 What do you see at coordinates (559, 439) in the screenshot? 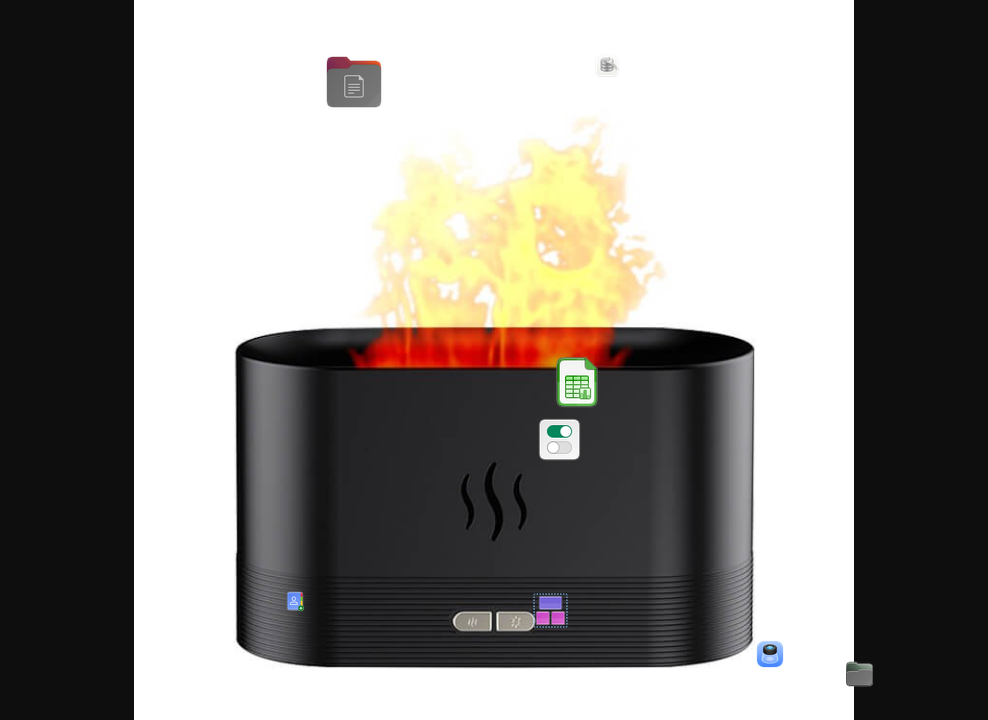
I see `open gnome tweaks application` at bounding box center [559, 439].